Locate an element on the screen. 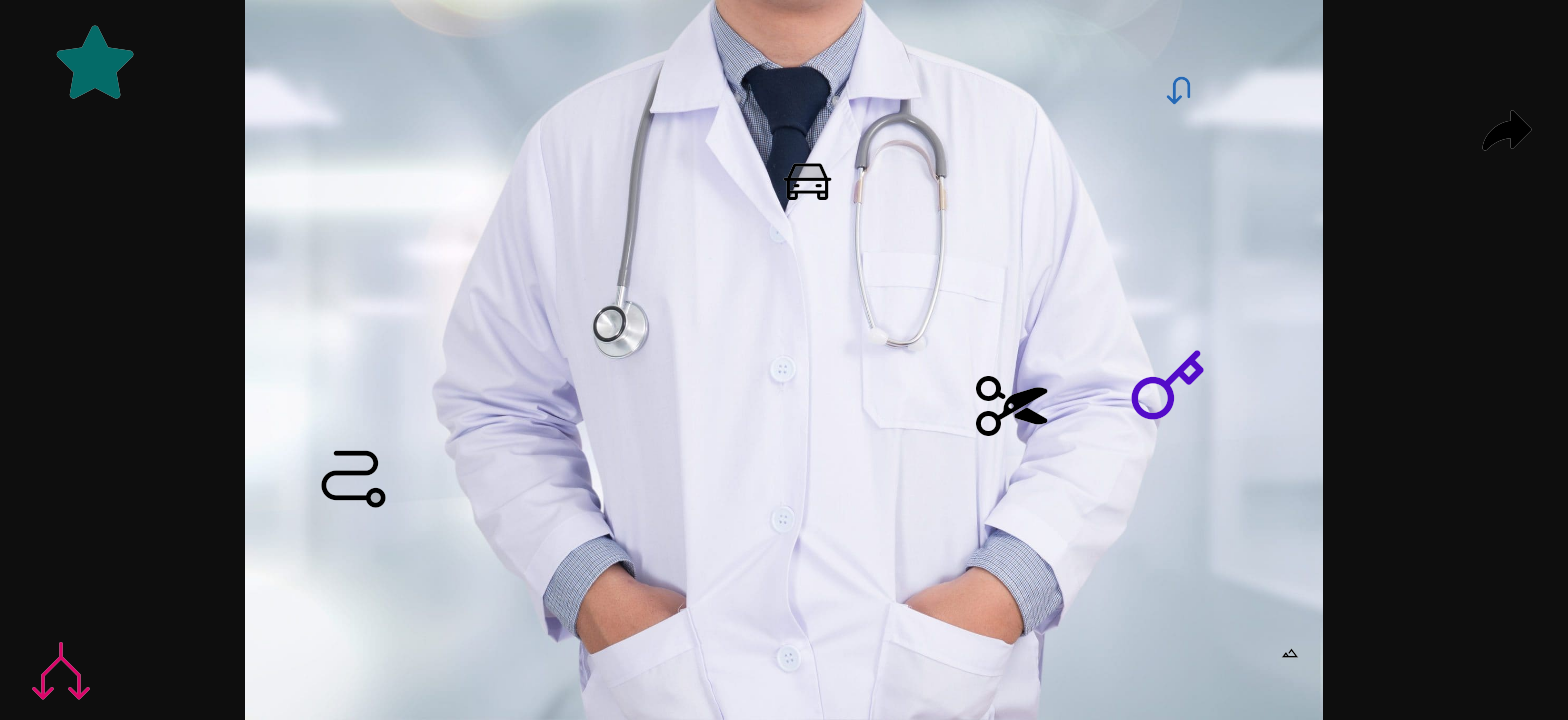 This screenshot has width=1568, height=720. add item to favorites is located at coordinates (95, 64).